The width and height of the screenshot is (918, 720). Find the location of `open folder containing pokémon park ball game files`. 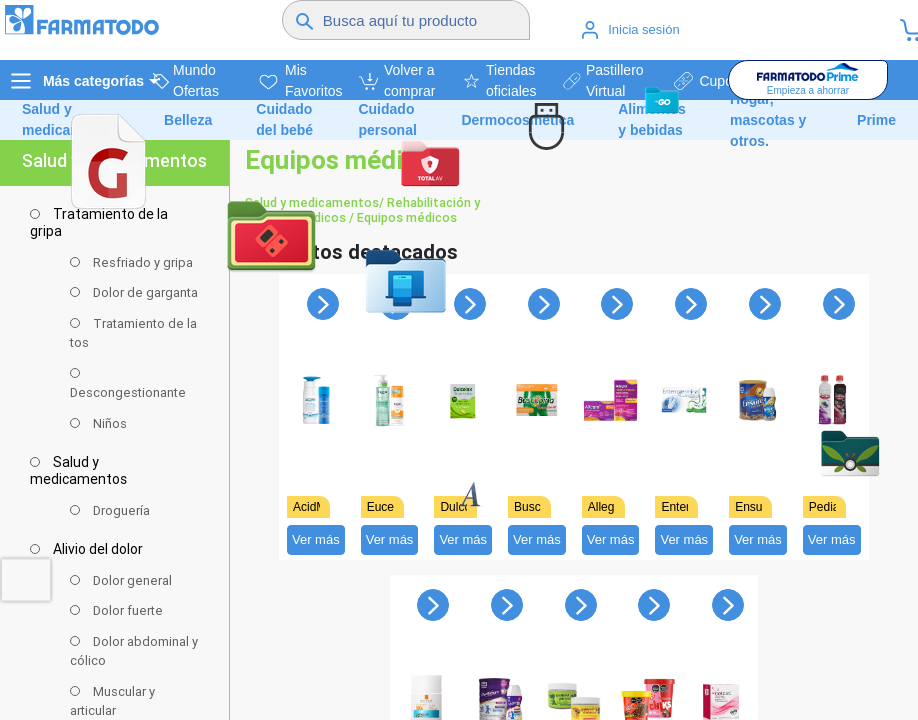

open folder containing pokémon park ball game files is located at coordinates (850, 455).